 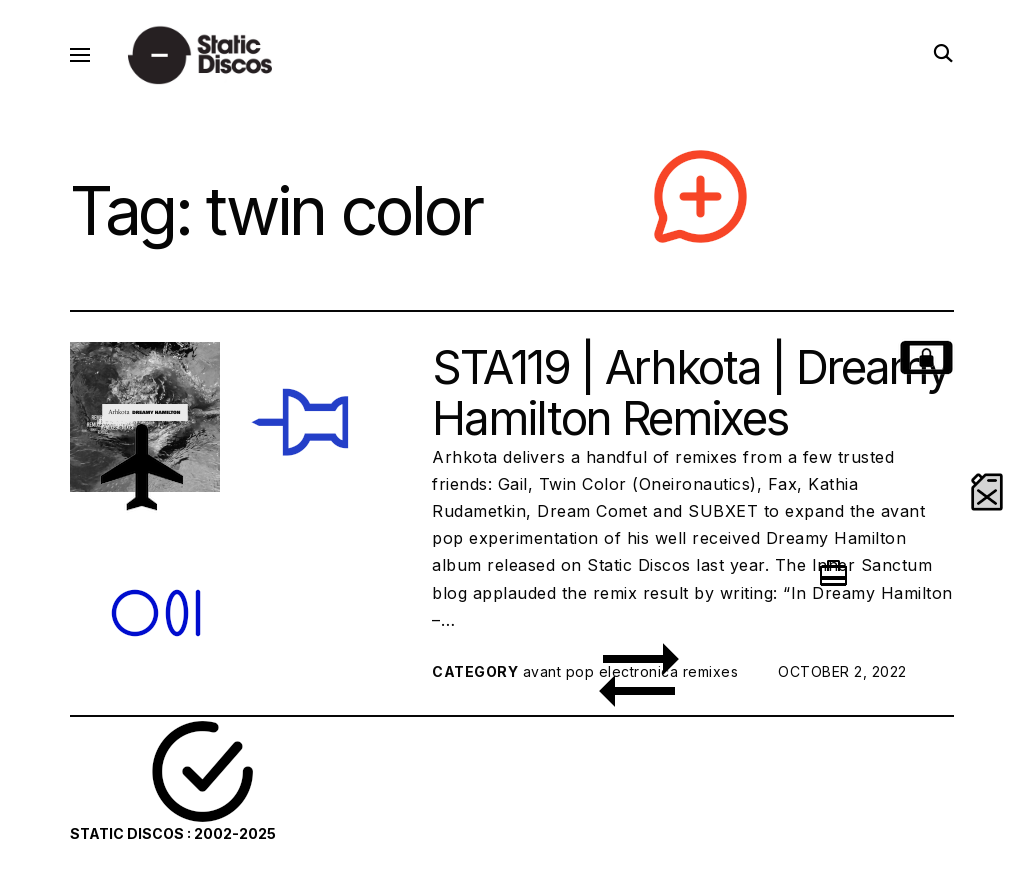 I want to click on indicates fuel or gas-related settings, so click(x=987, y=492).